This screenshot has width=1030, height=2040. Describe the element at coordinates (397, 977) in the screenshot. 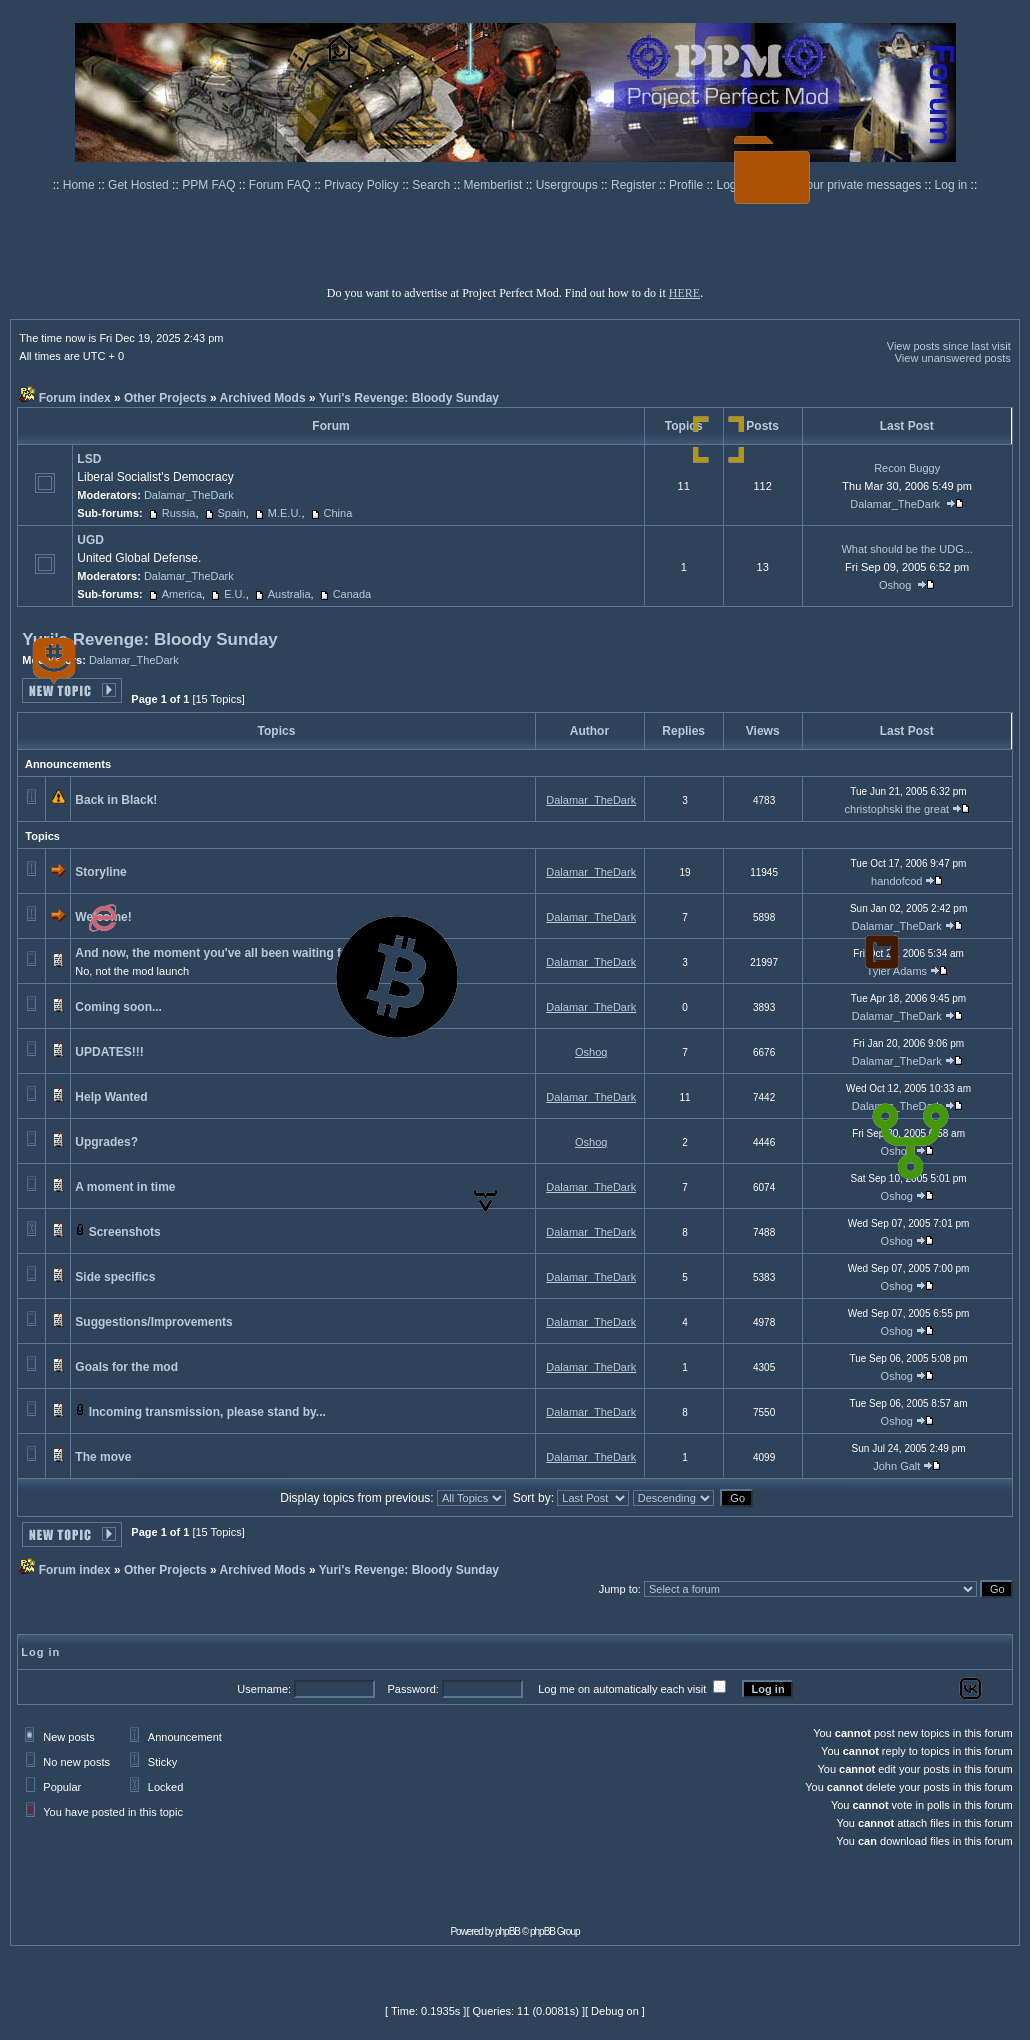

I see `bitcoin logo` at that location.